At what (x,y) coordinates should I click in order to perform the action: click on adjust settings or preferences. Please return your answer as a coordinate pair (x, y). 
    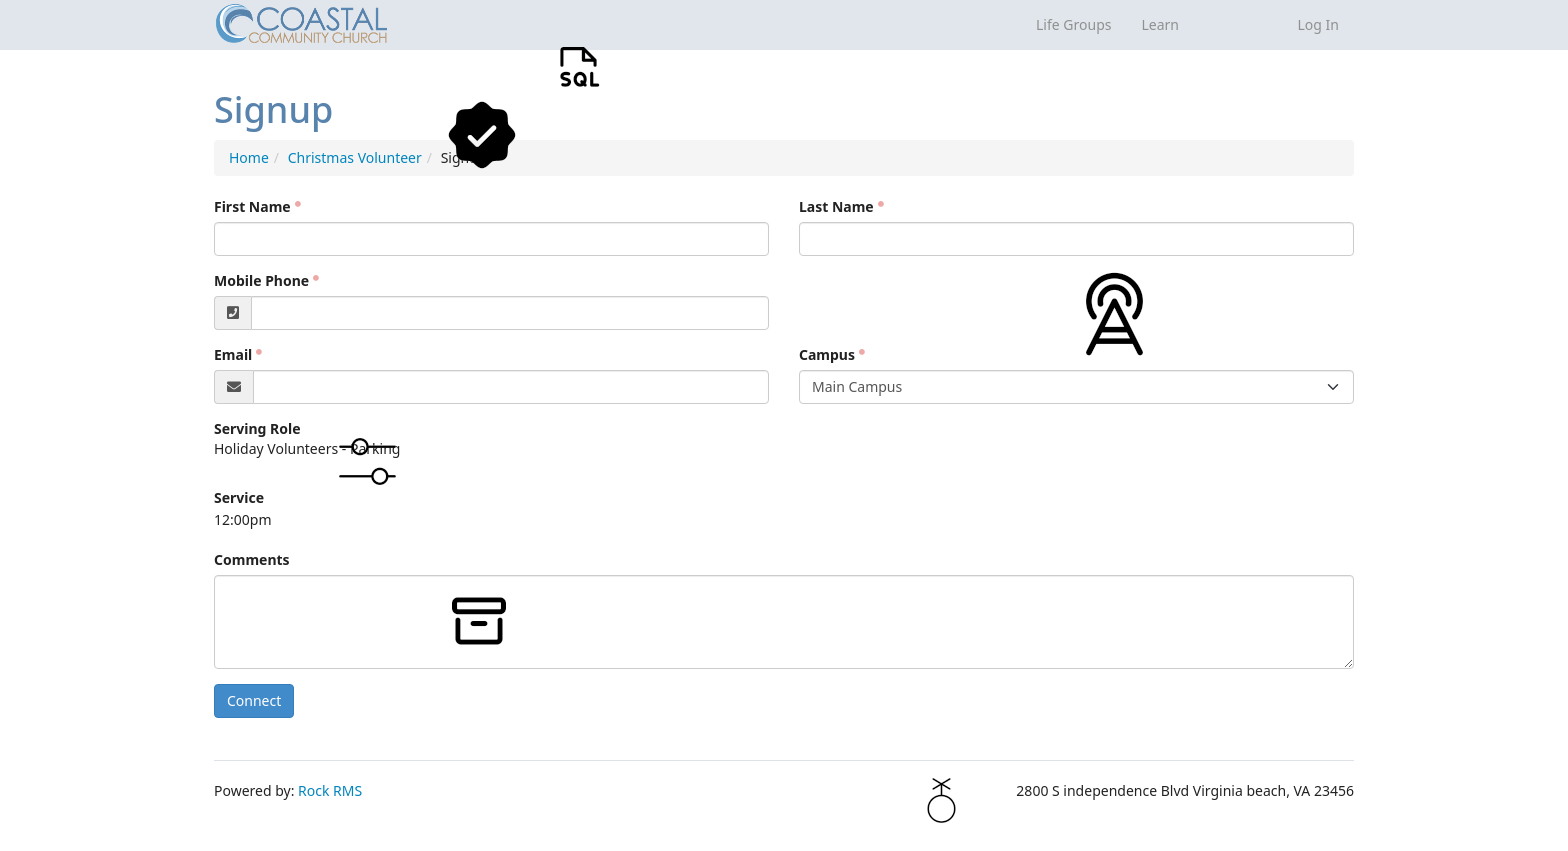
    Looking at the image, I should click on (367, 461).